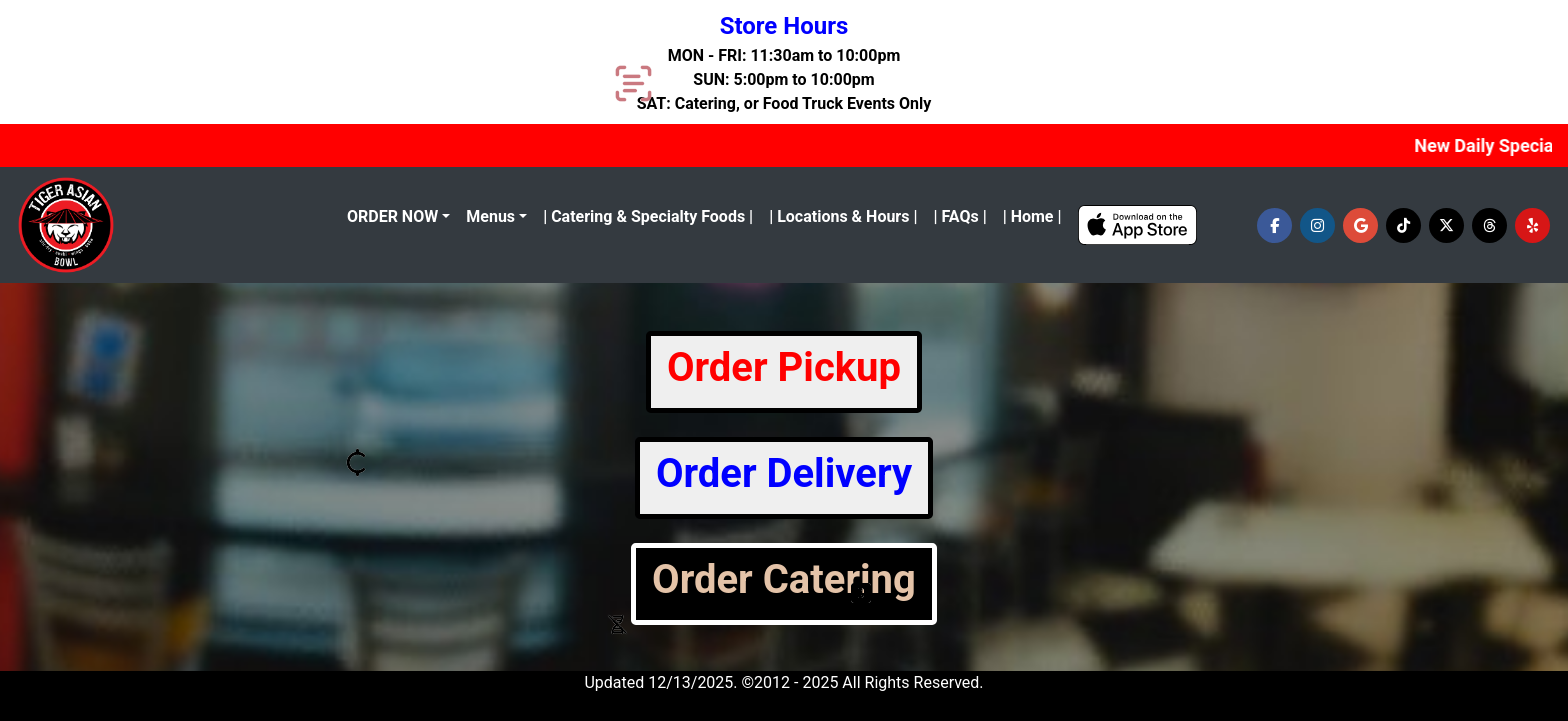 Image resolution: width=1568 pixels, height=721 pixels. Describe the element at coordinates (357, 462) in the screenshot. I see `indicates cent currency or small monetary value` at that location.